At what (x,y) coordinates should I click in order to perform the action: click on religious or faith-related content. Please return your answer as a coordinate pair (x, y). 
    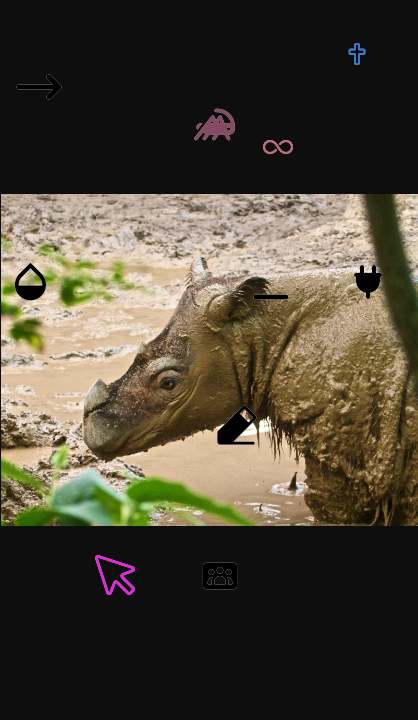
    Looking at the image, I should click on (357, 54).